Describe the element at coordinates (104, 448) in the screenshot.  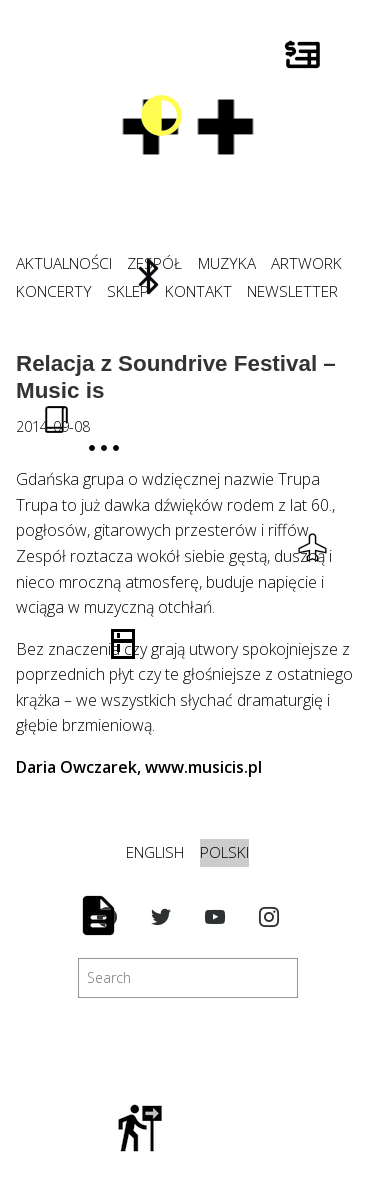
I see `access more options or actions` at that location.